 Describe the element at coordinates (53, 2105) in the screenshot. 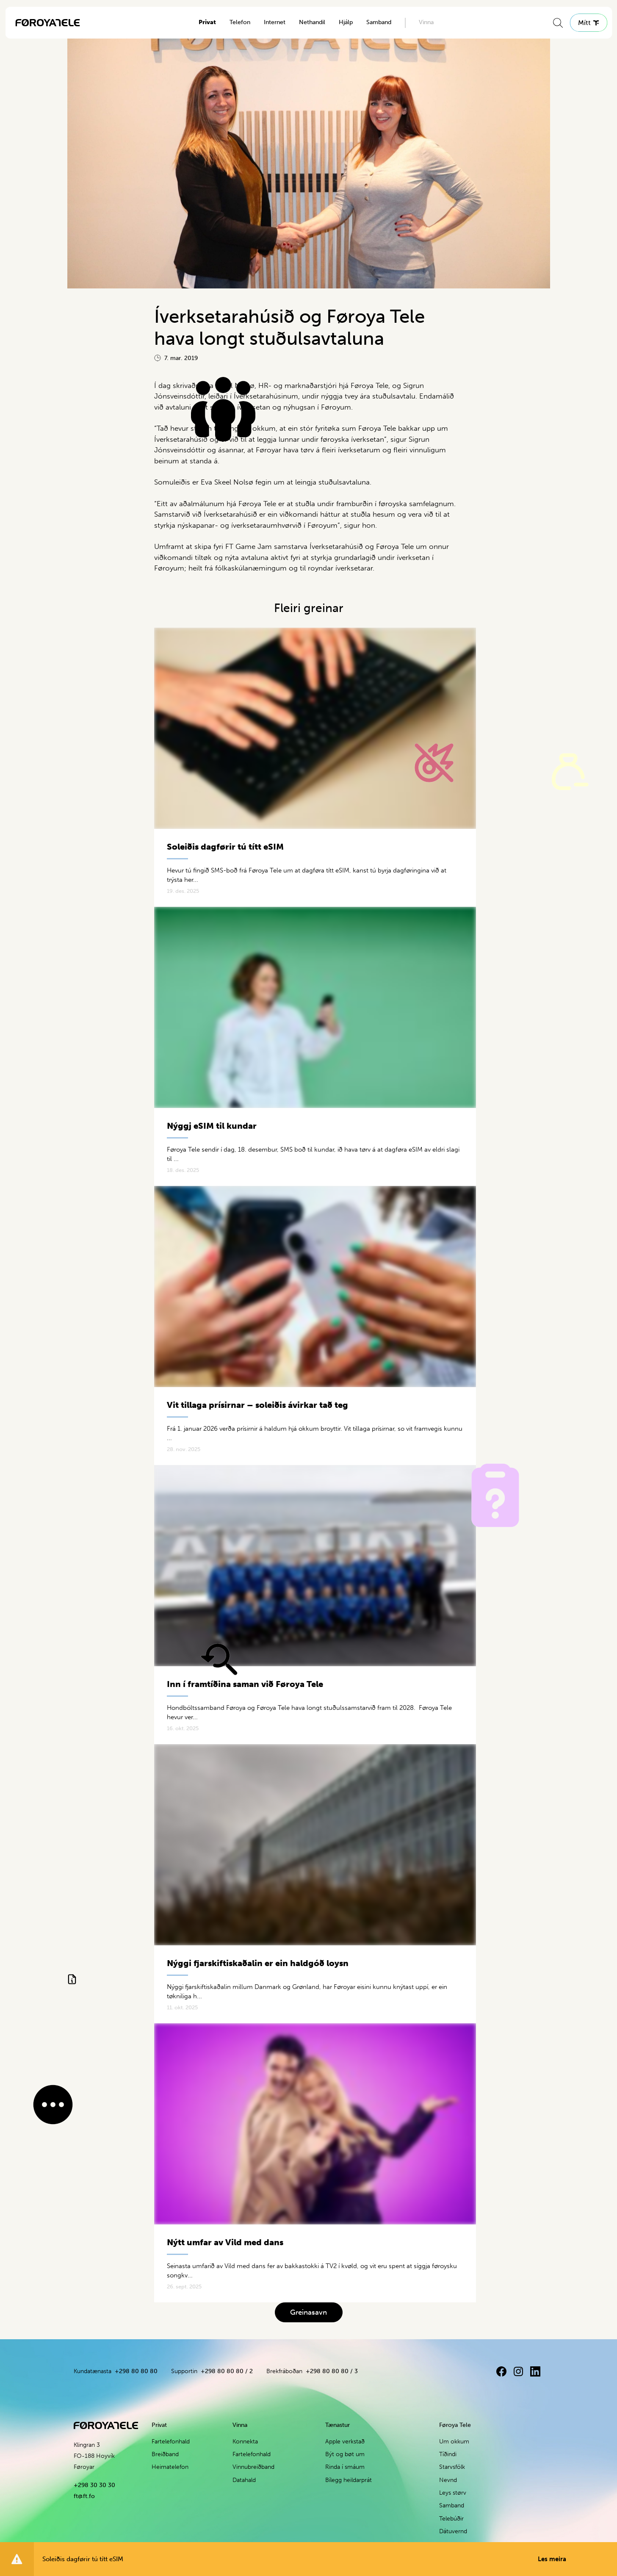

I see `access more options or actions` at that location.